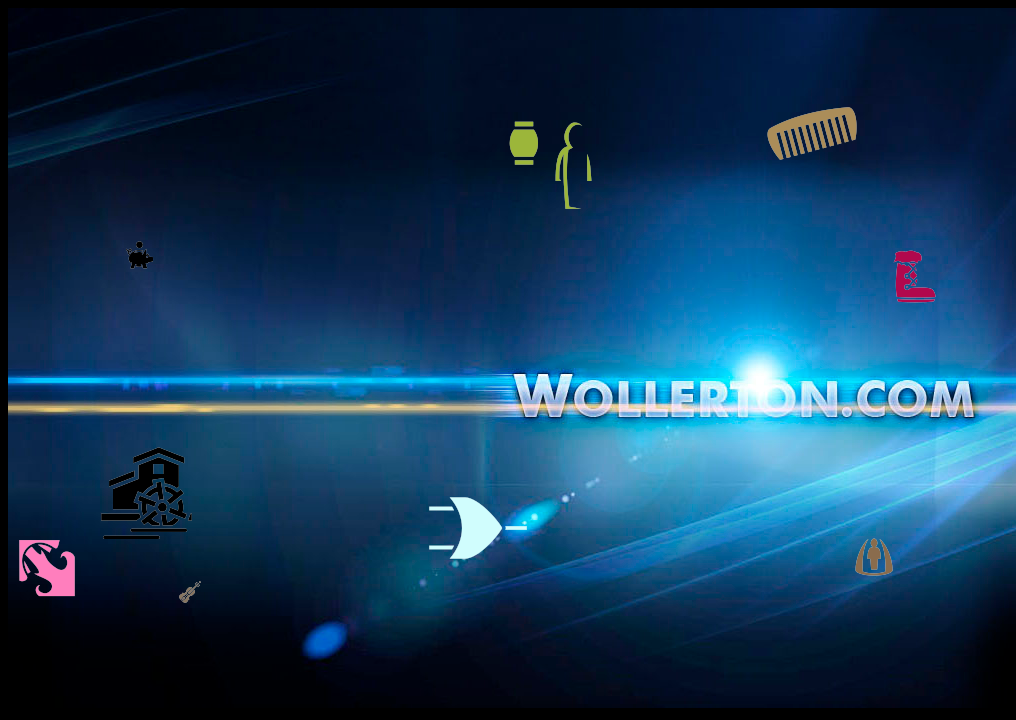 The width and height of the screenshot is (1016, 720). What do you see at coordinates (874, 557) in the screenshot?
I see `notification security settings` at bounding box center [874, 557].